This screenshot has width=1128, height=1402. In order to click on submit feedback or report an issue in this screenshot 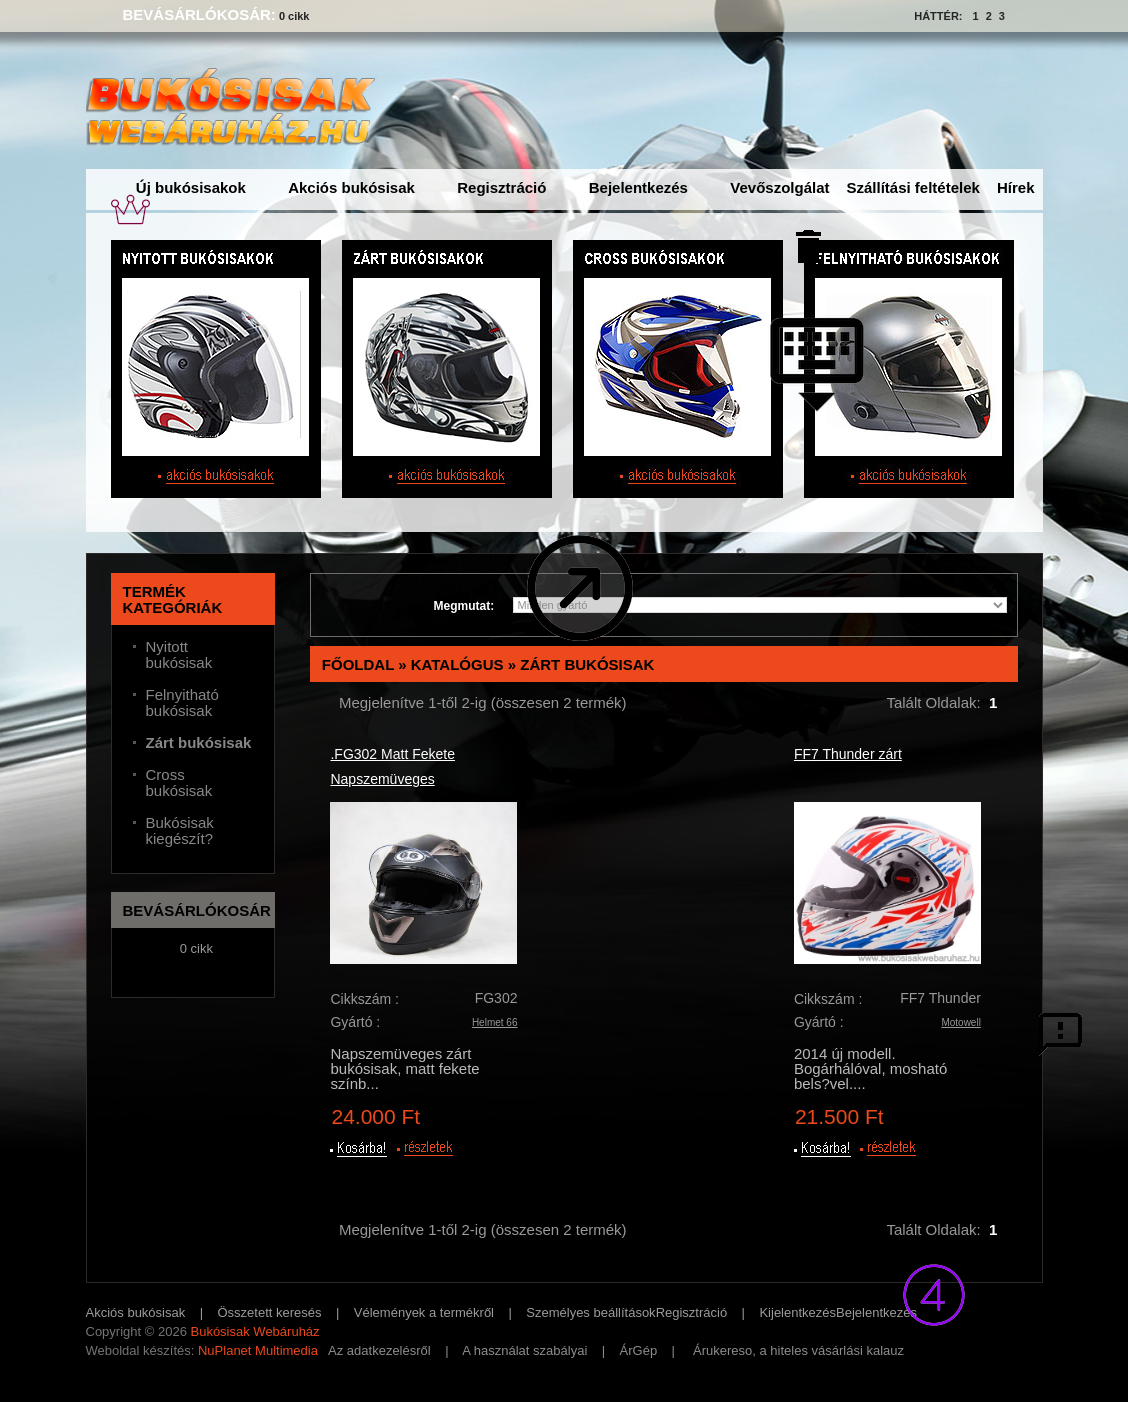, I will do `click(1060, 1034)`.